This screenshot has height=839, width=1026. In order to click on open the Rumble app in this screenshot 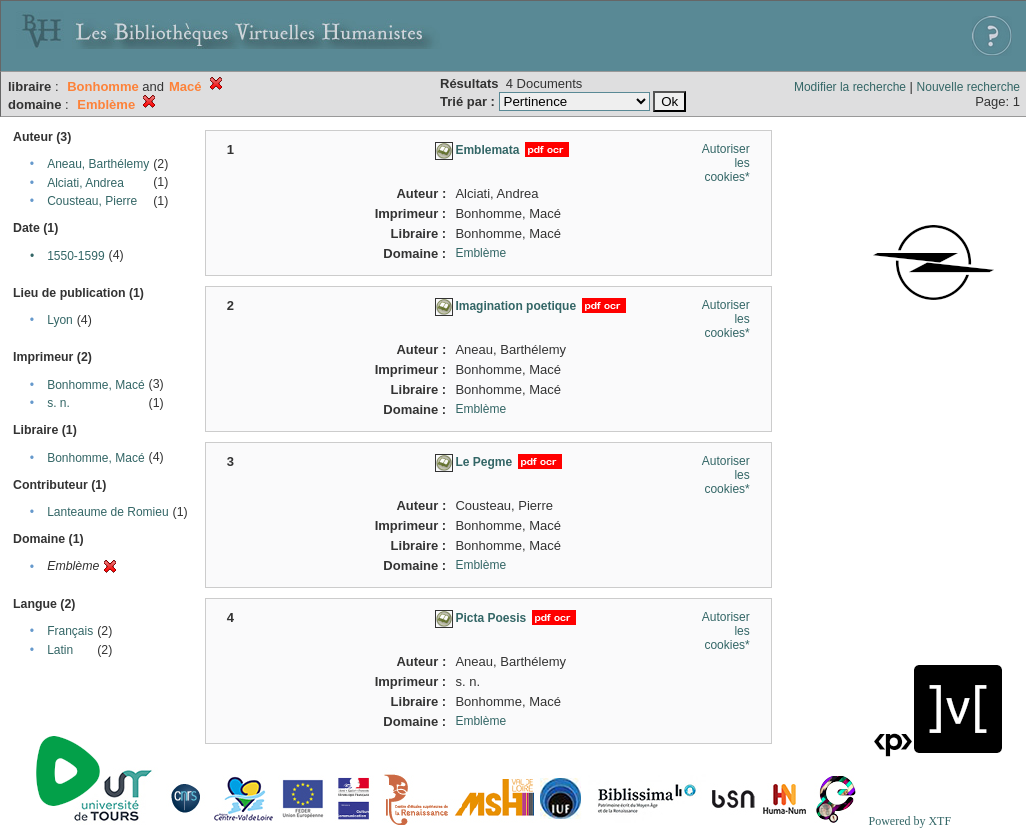, I will do `click(68, 771)`.